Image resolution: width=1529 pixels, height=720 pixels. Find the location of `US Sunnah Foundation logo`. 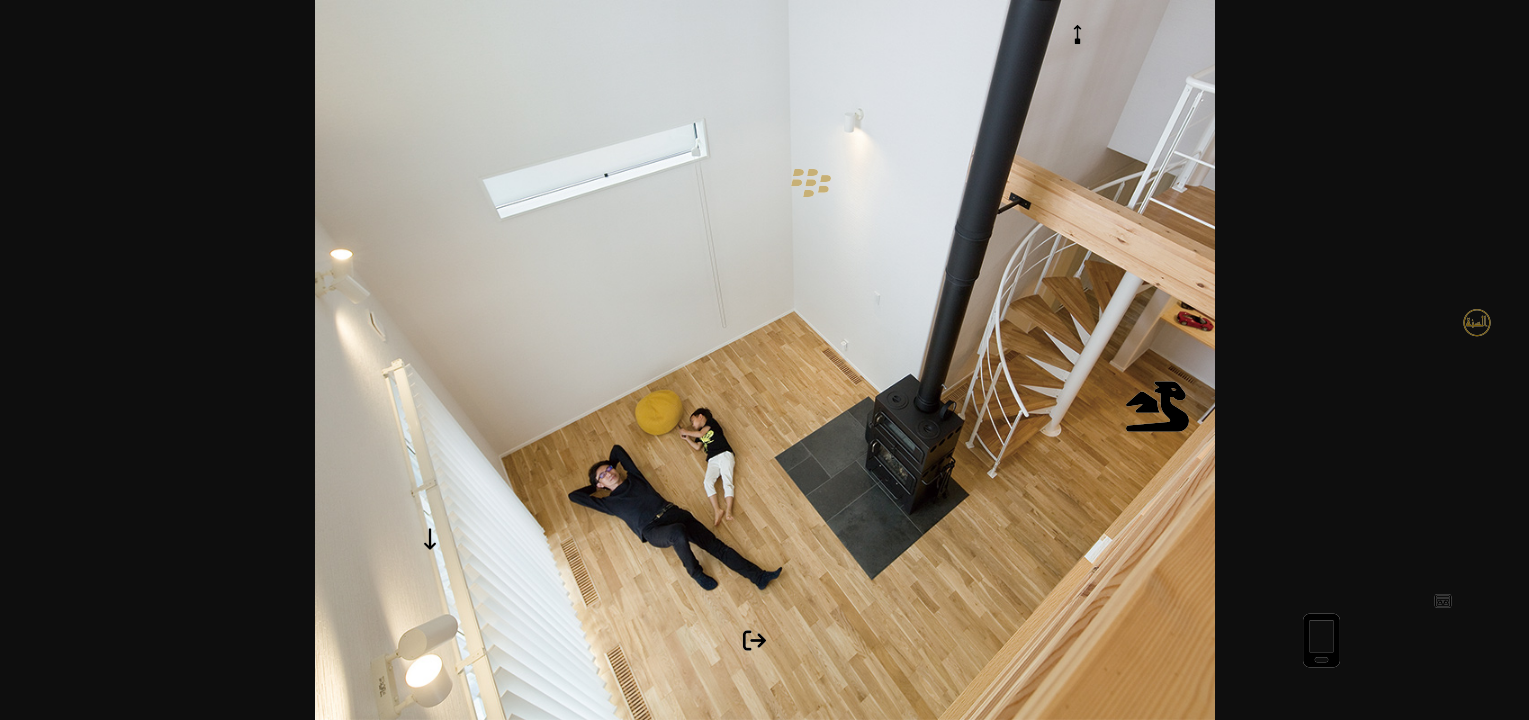

US Sunnah Foundation logo is located at coordinates (1477, 322).